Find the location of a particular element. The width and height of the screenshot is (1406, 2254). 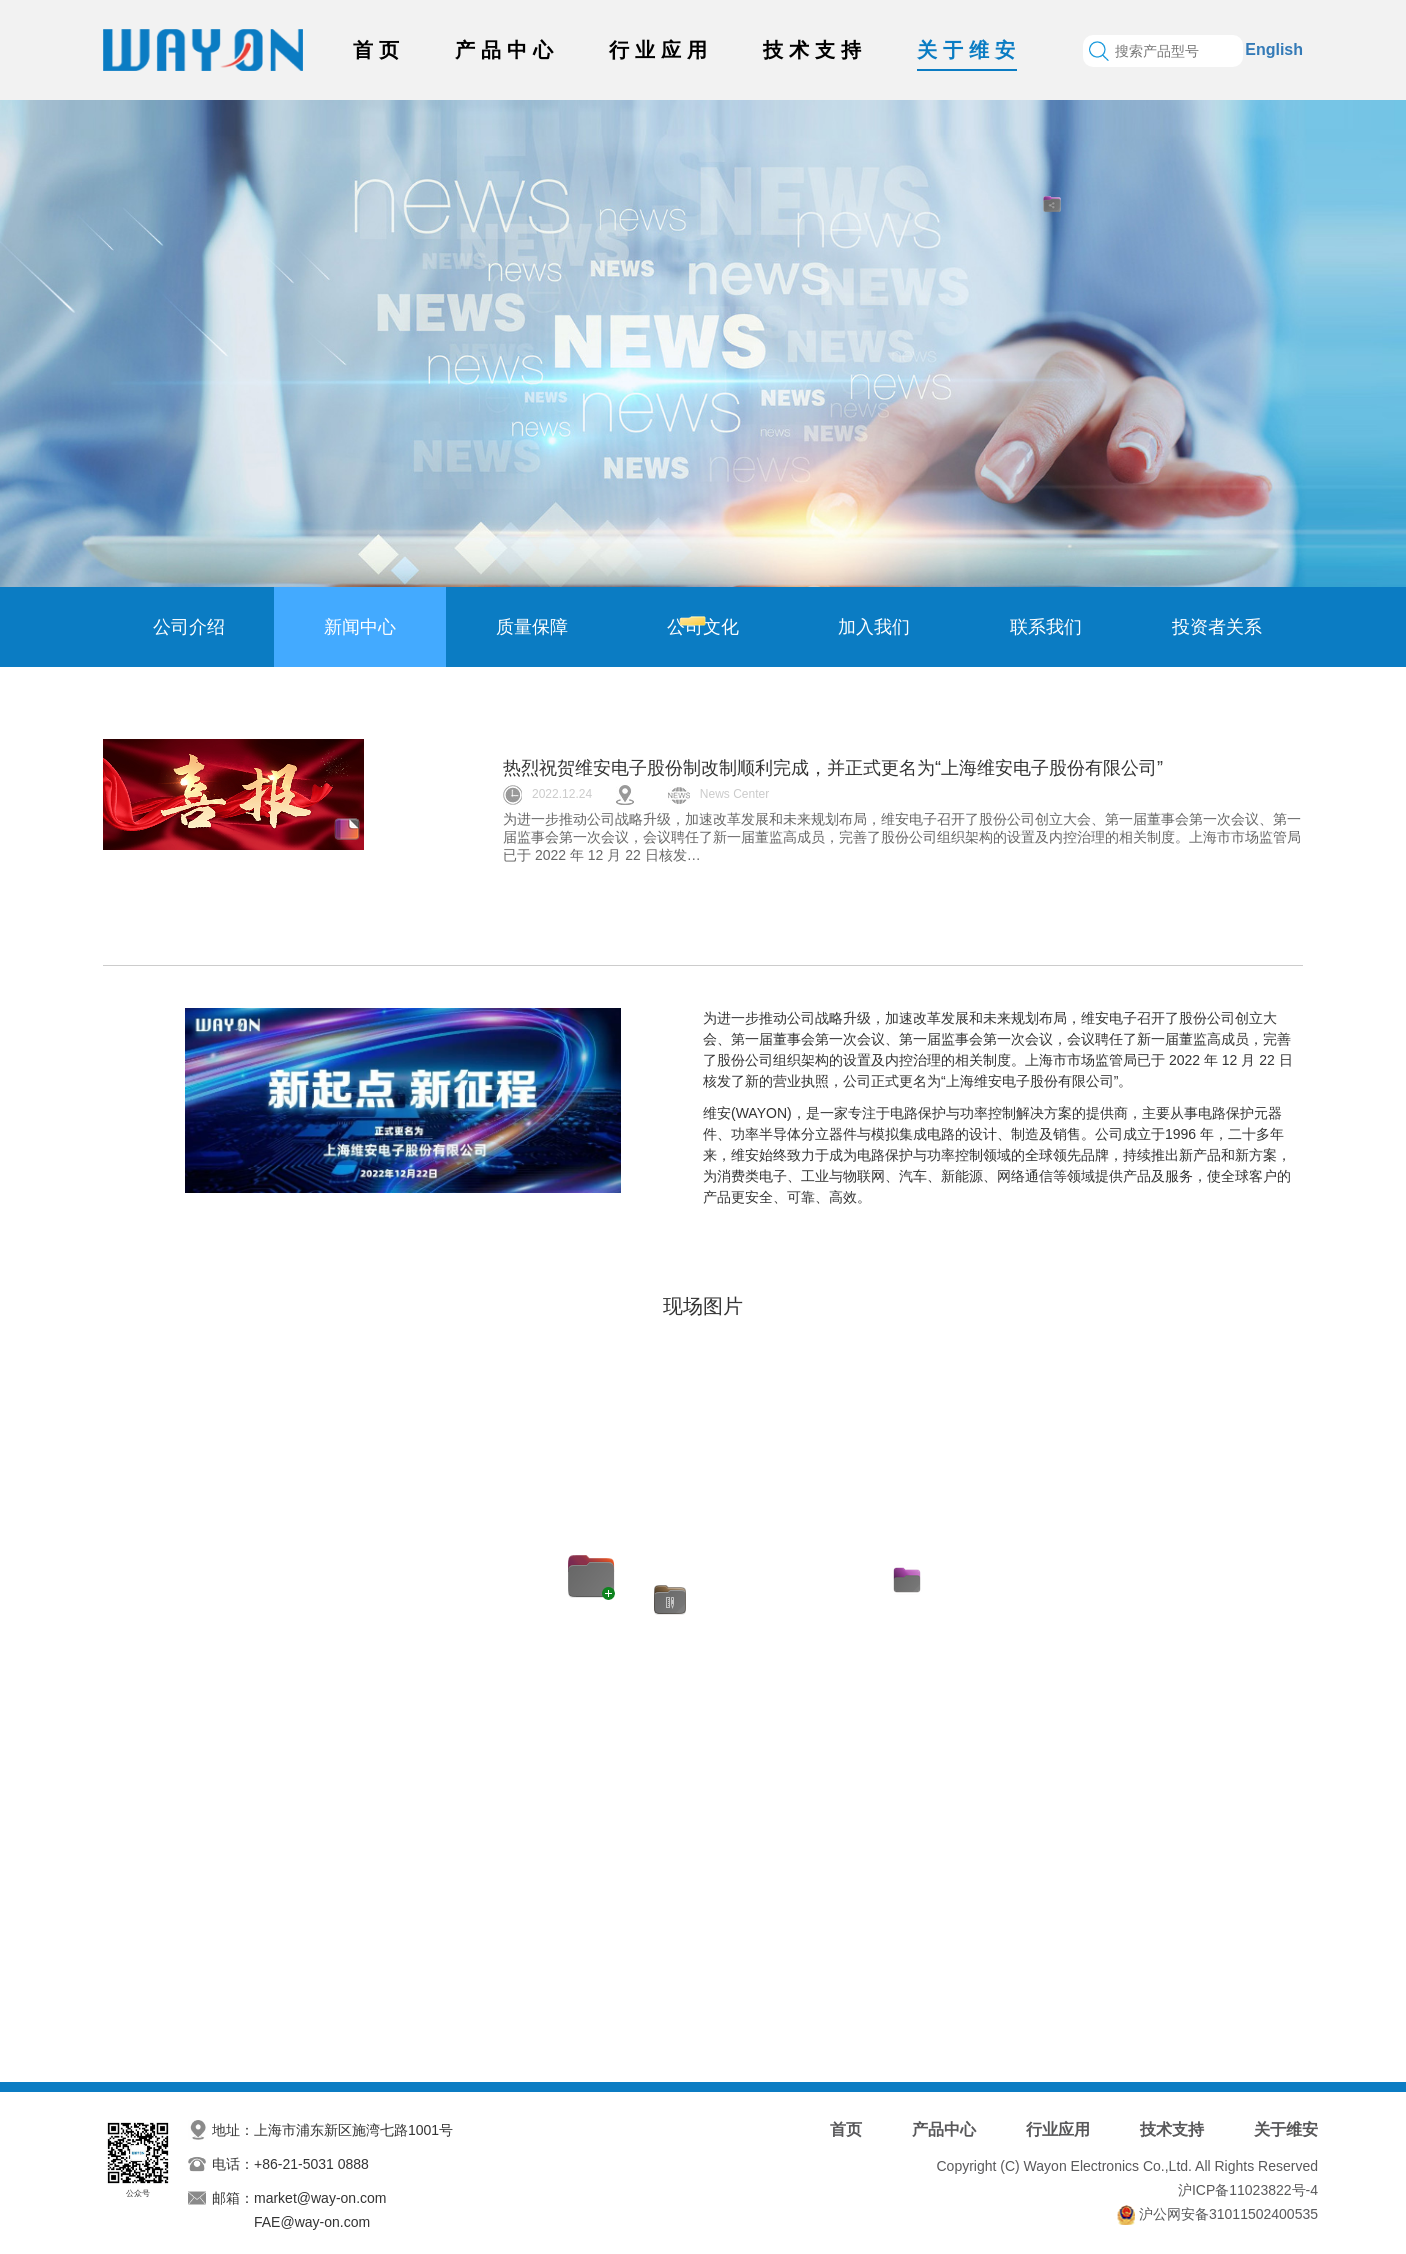

change desktop wallpaper settings is located at coordinates (347, 829).